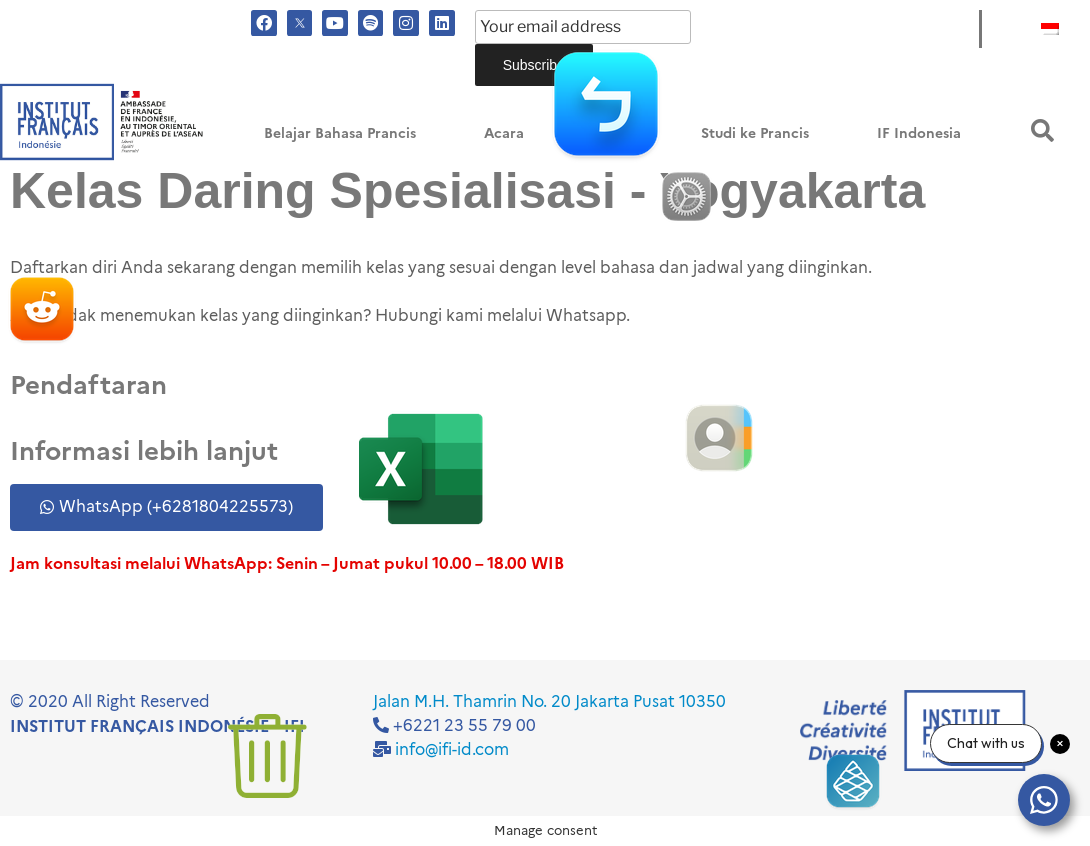  What do you see at coordinates (270, 756) in the screenshot?
I see `clear file history` at bounding box center [270, 756].